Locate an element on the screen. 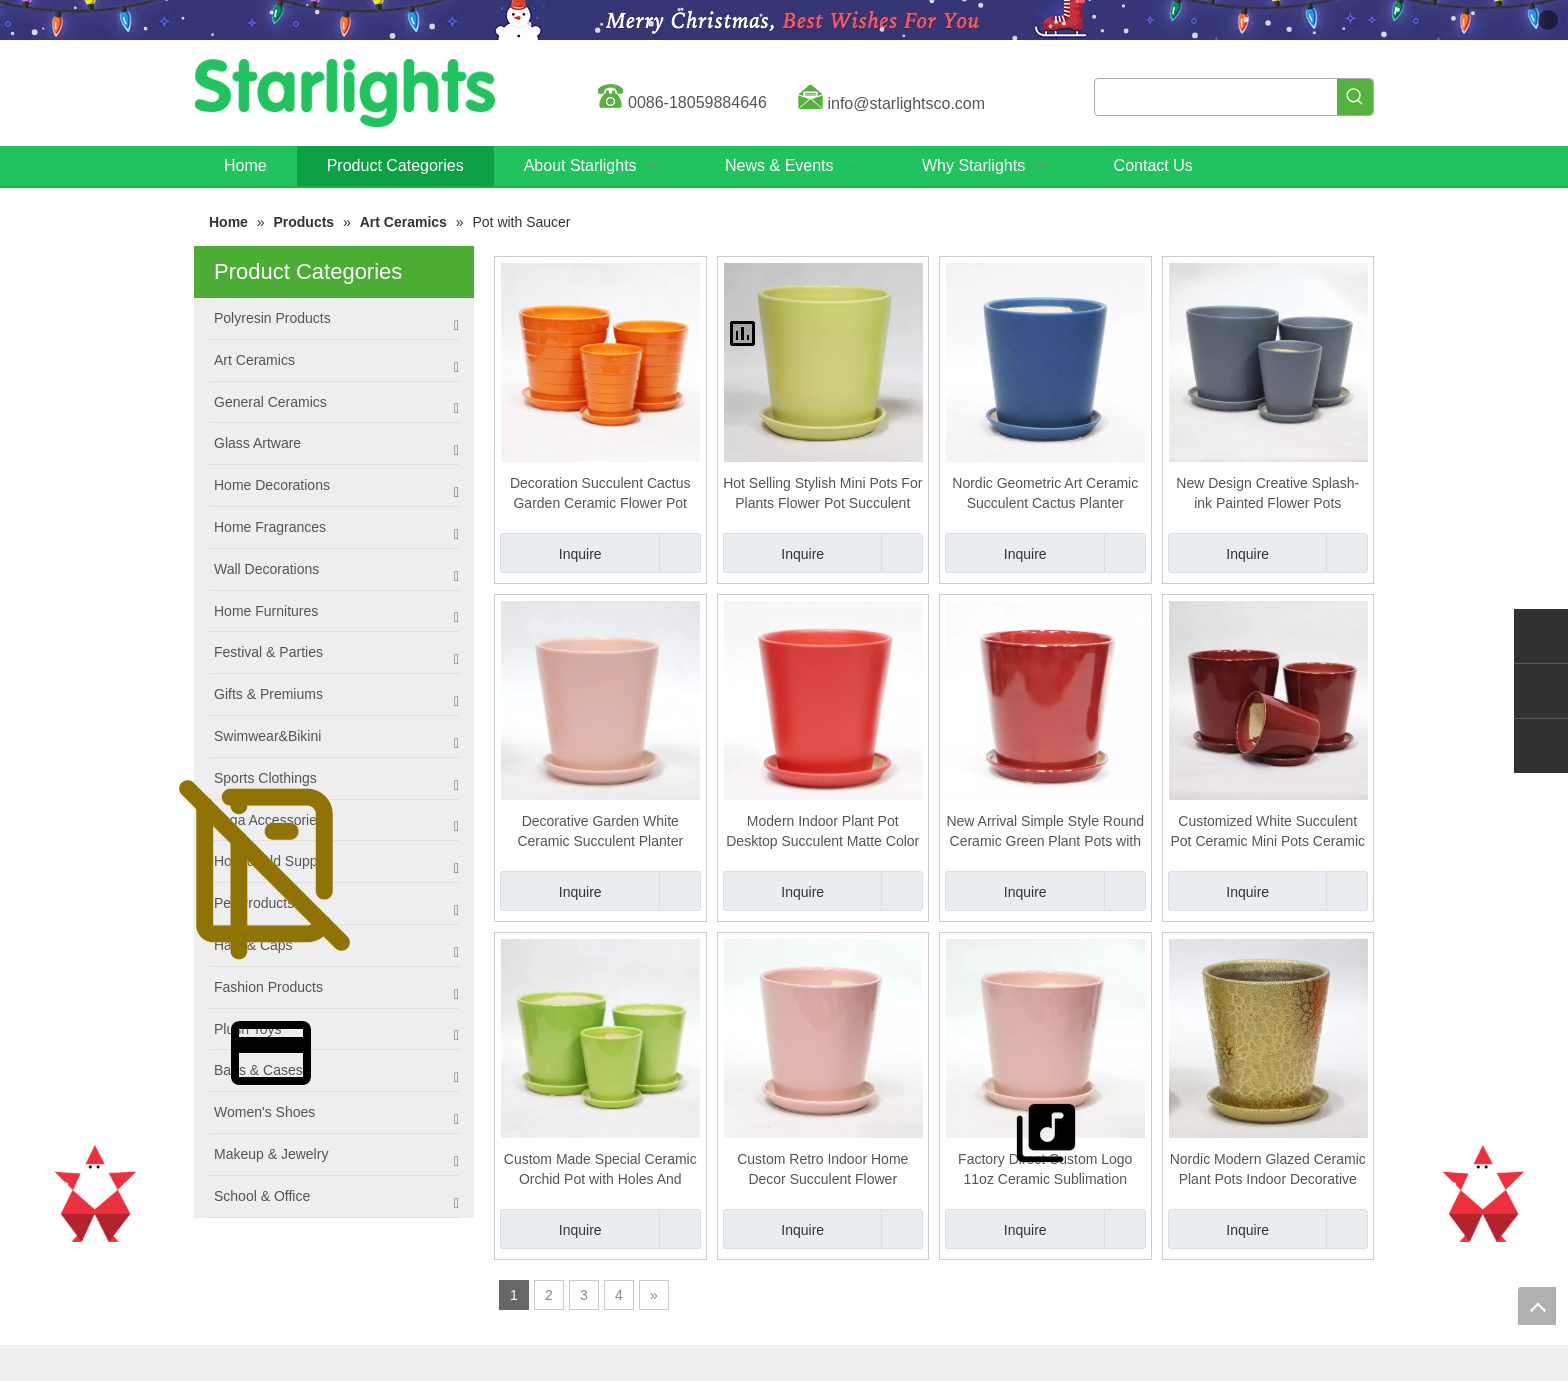  access payment methods is located at coordinates (271, 1053).